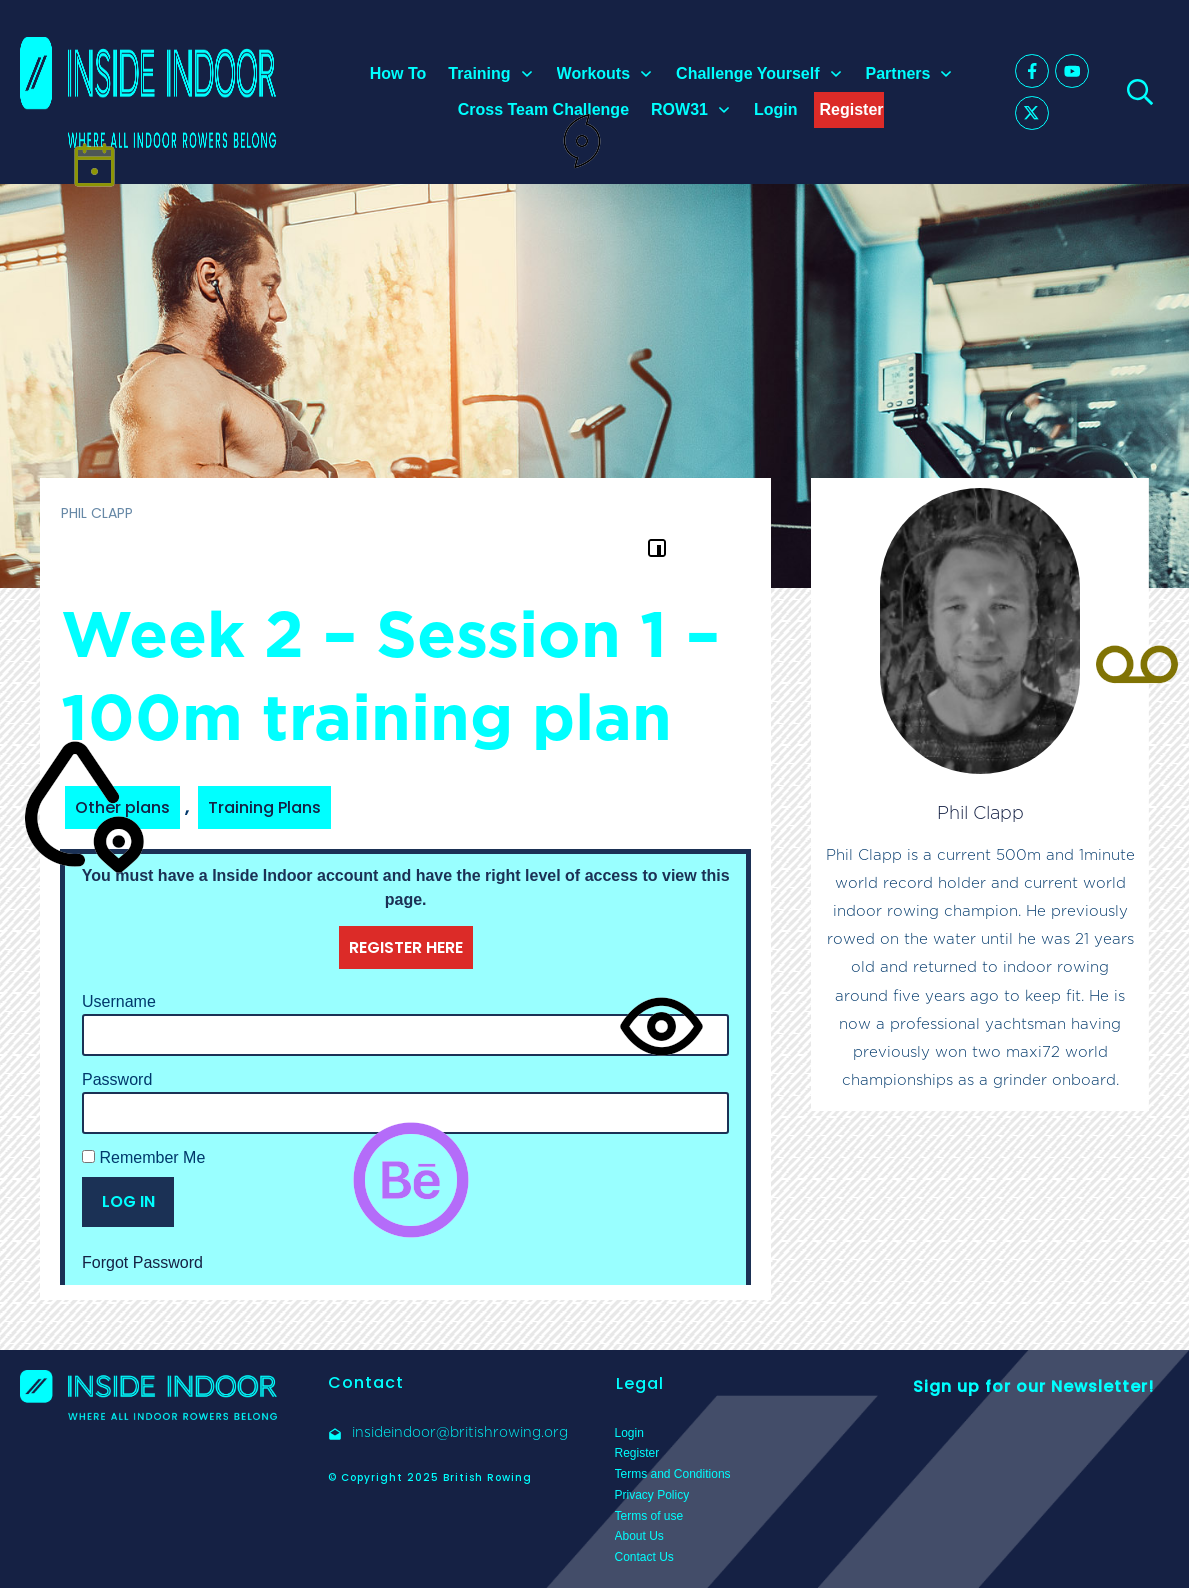  I want to click on view water source location, so click(75, 804).